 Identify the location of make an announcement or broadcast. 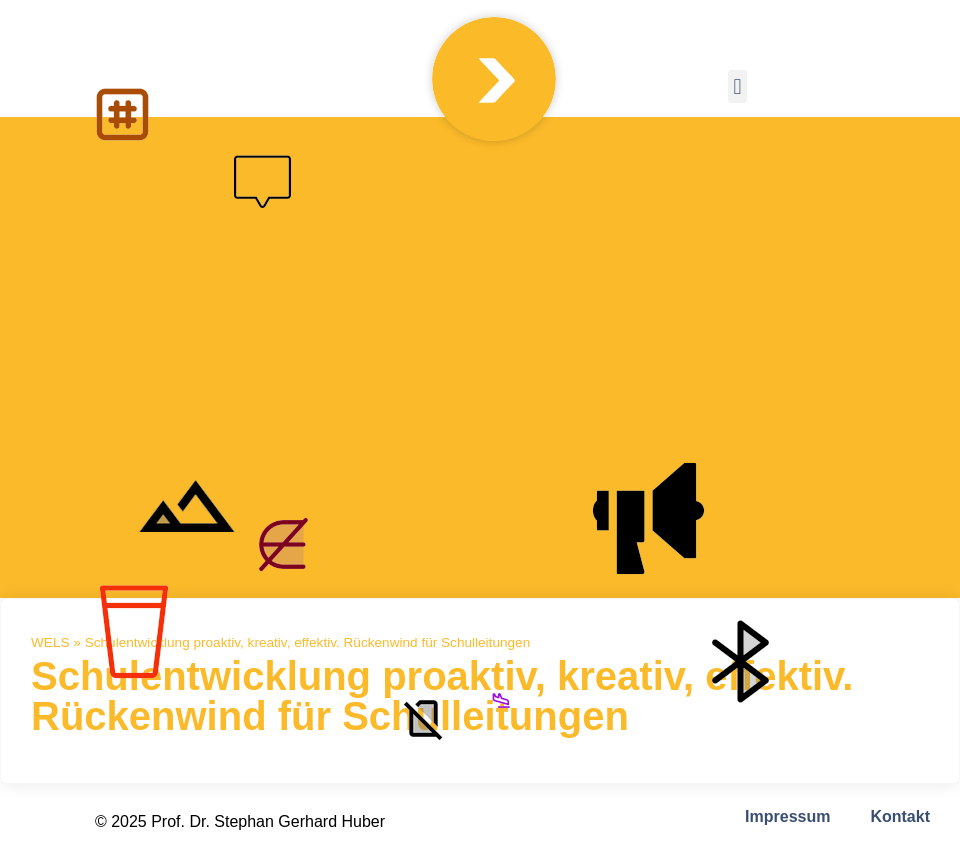
(648, 518).